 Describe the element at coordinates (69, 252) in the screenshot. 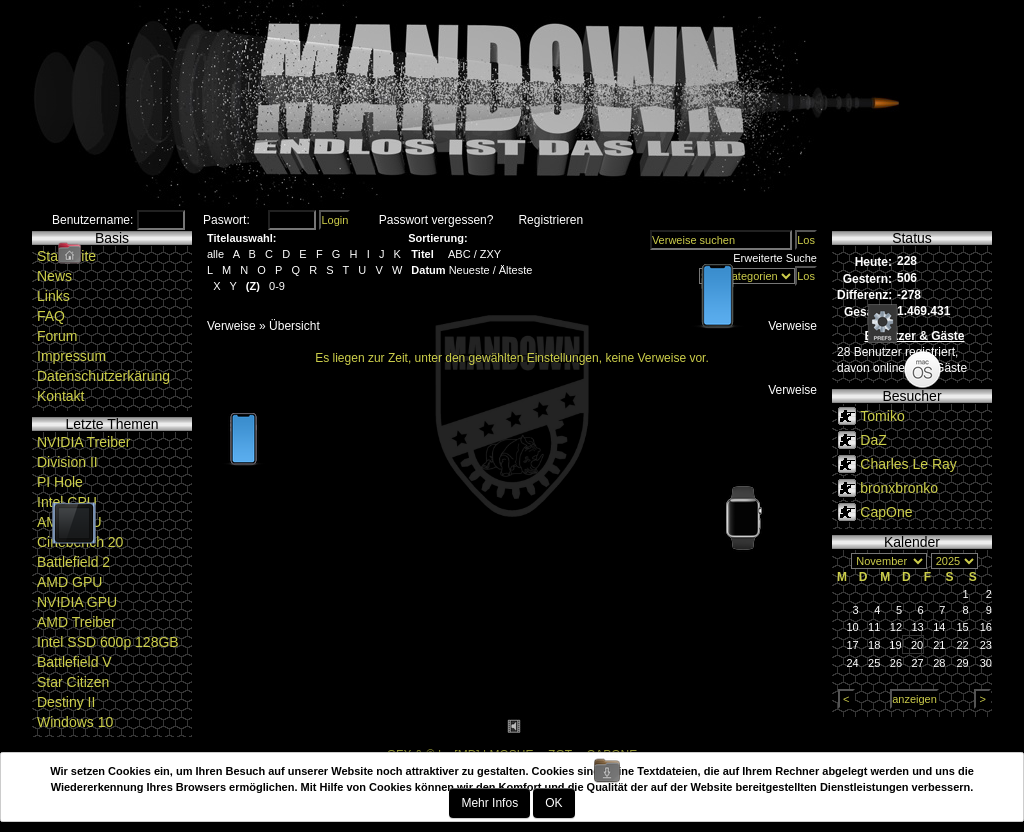

I see `access your home folder` at that location.